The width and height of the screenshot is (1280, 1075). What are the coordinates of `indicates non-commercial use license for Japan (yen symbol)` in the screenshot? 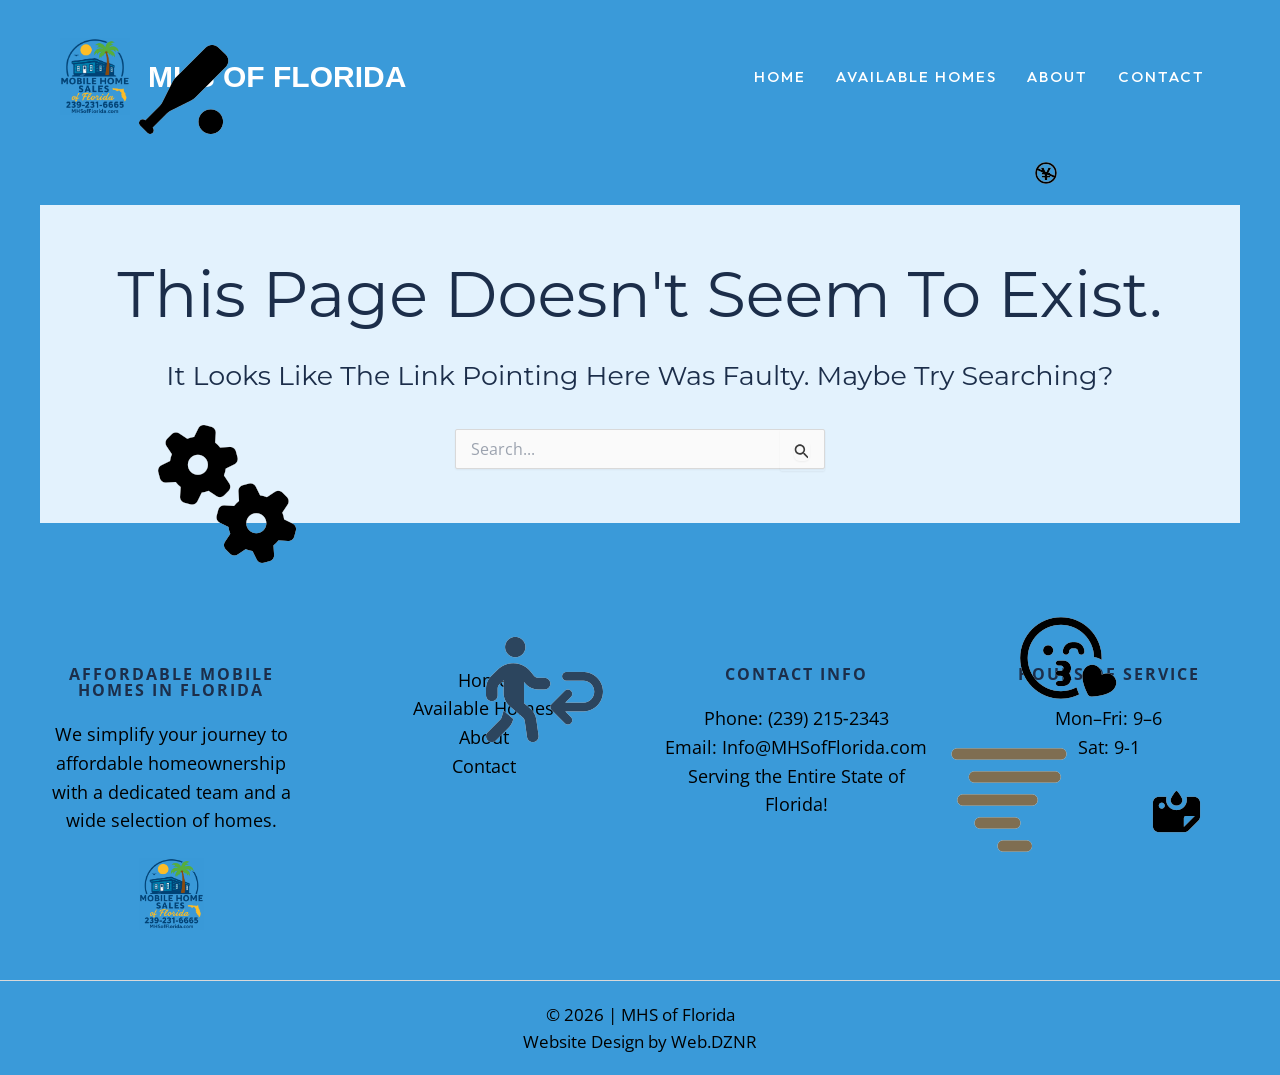 It's located at (1046, 173).